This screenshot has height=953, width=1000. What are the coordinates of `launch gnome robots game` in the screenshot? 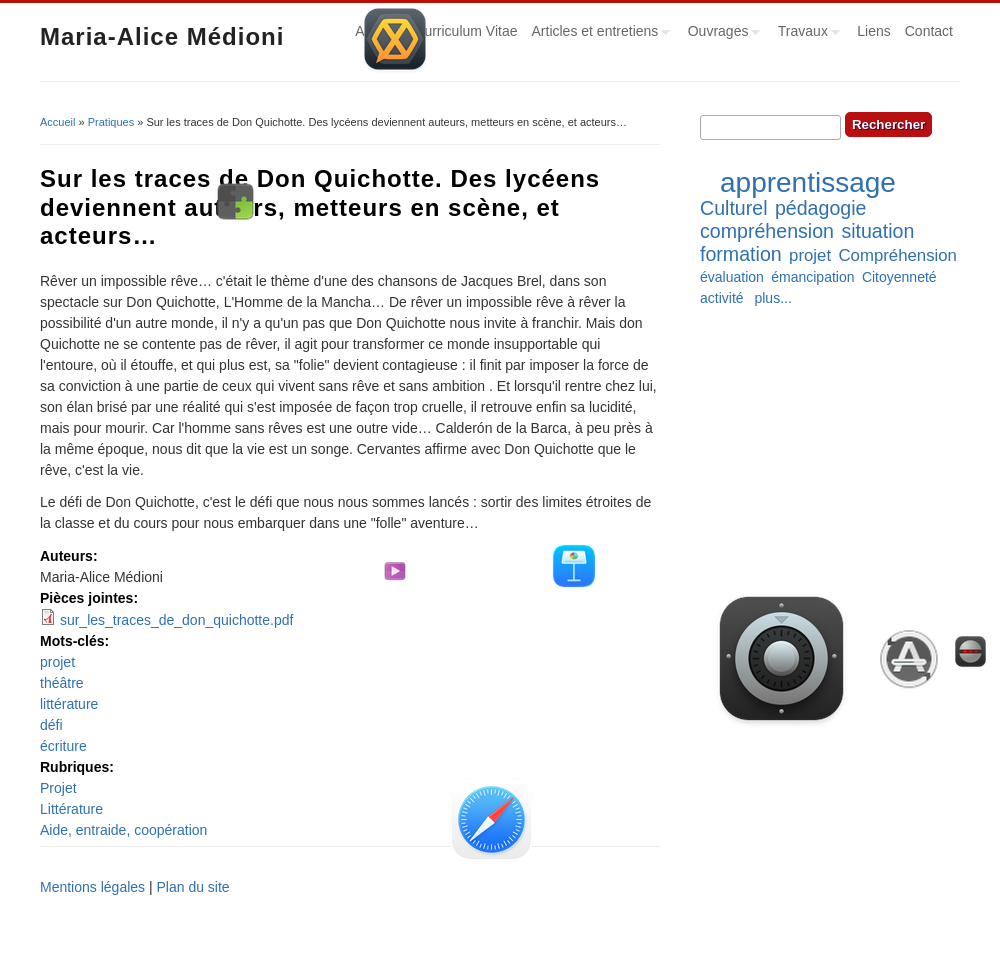 It's located at (970, 651).